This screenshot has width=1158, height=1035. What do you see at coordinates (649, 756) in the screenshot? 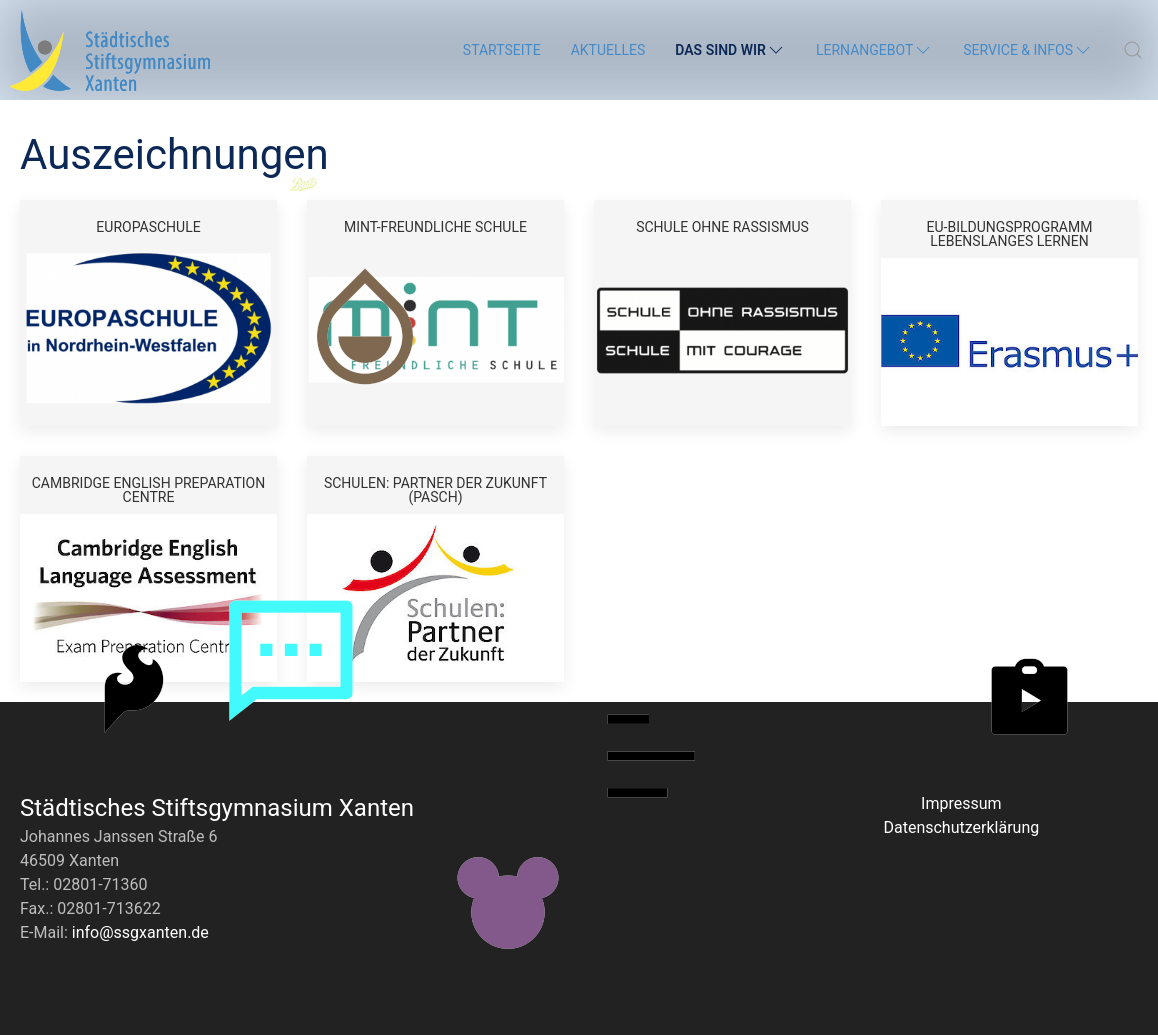
I see `view horizontal bar chart data` at bounding box center [649, 756].